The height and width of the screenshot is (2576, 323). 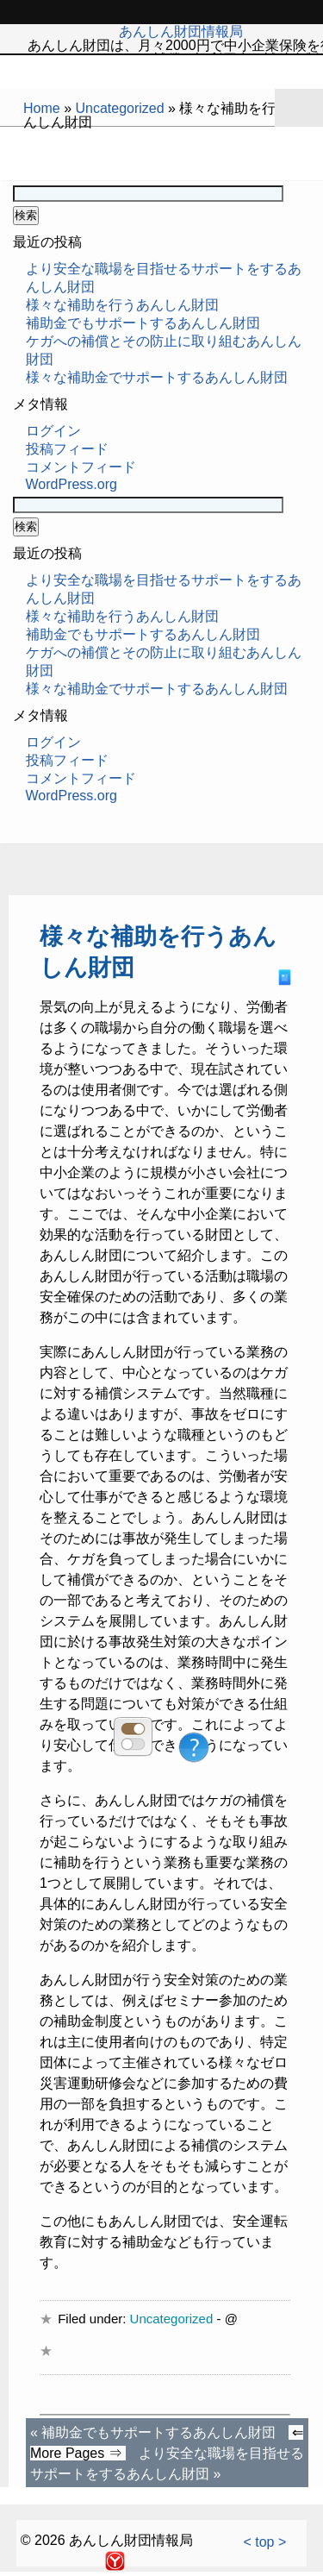 What do you see at coordinates (194, 1747) in the screenshot?
I see `open the help center or documentation` at bounding box center [194, 1747].